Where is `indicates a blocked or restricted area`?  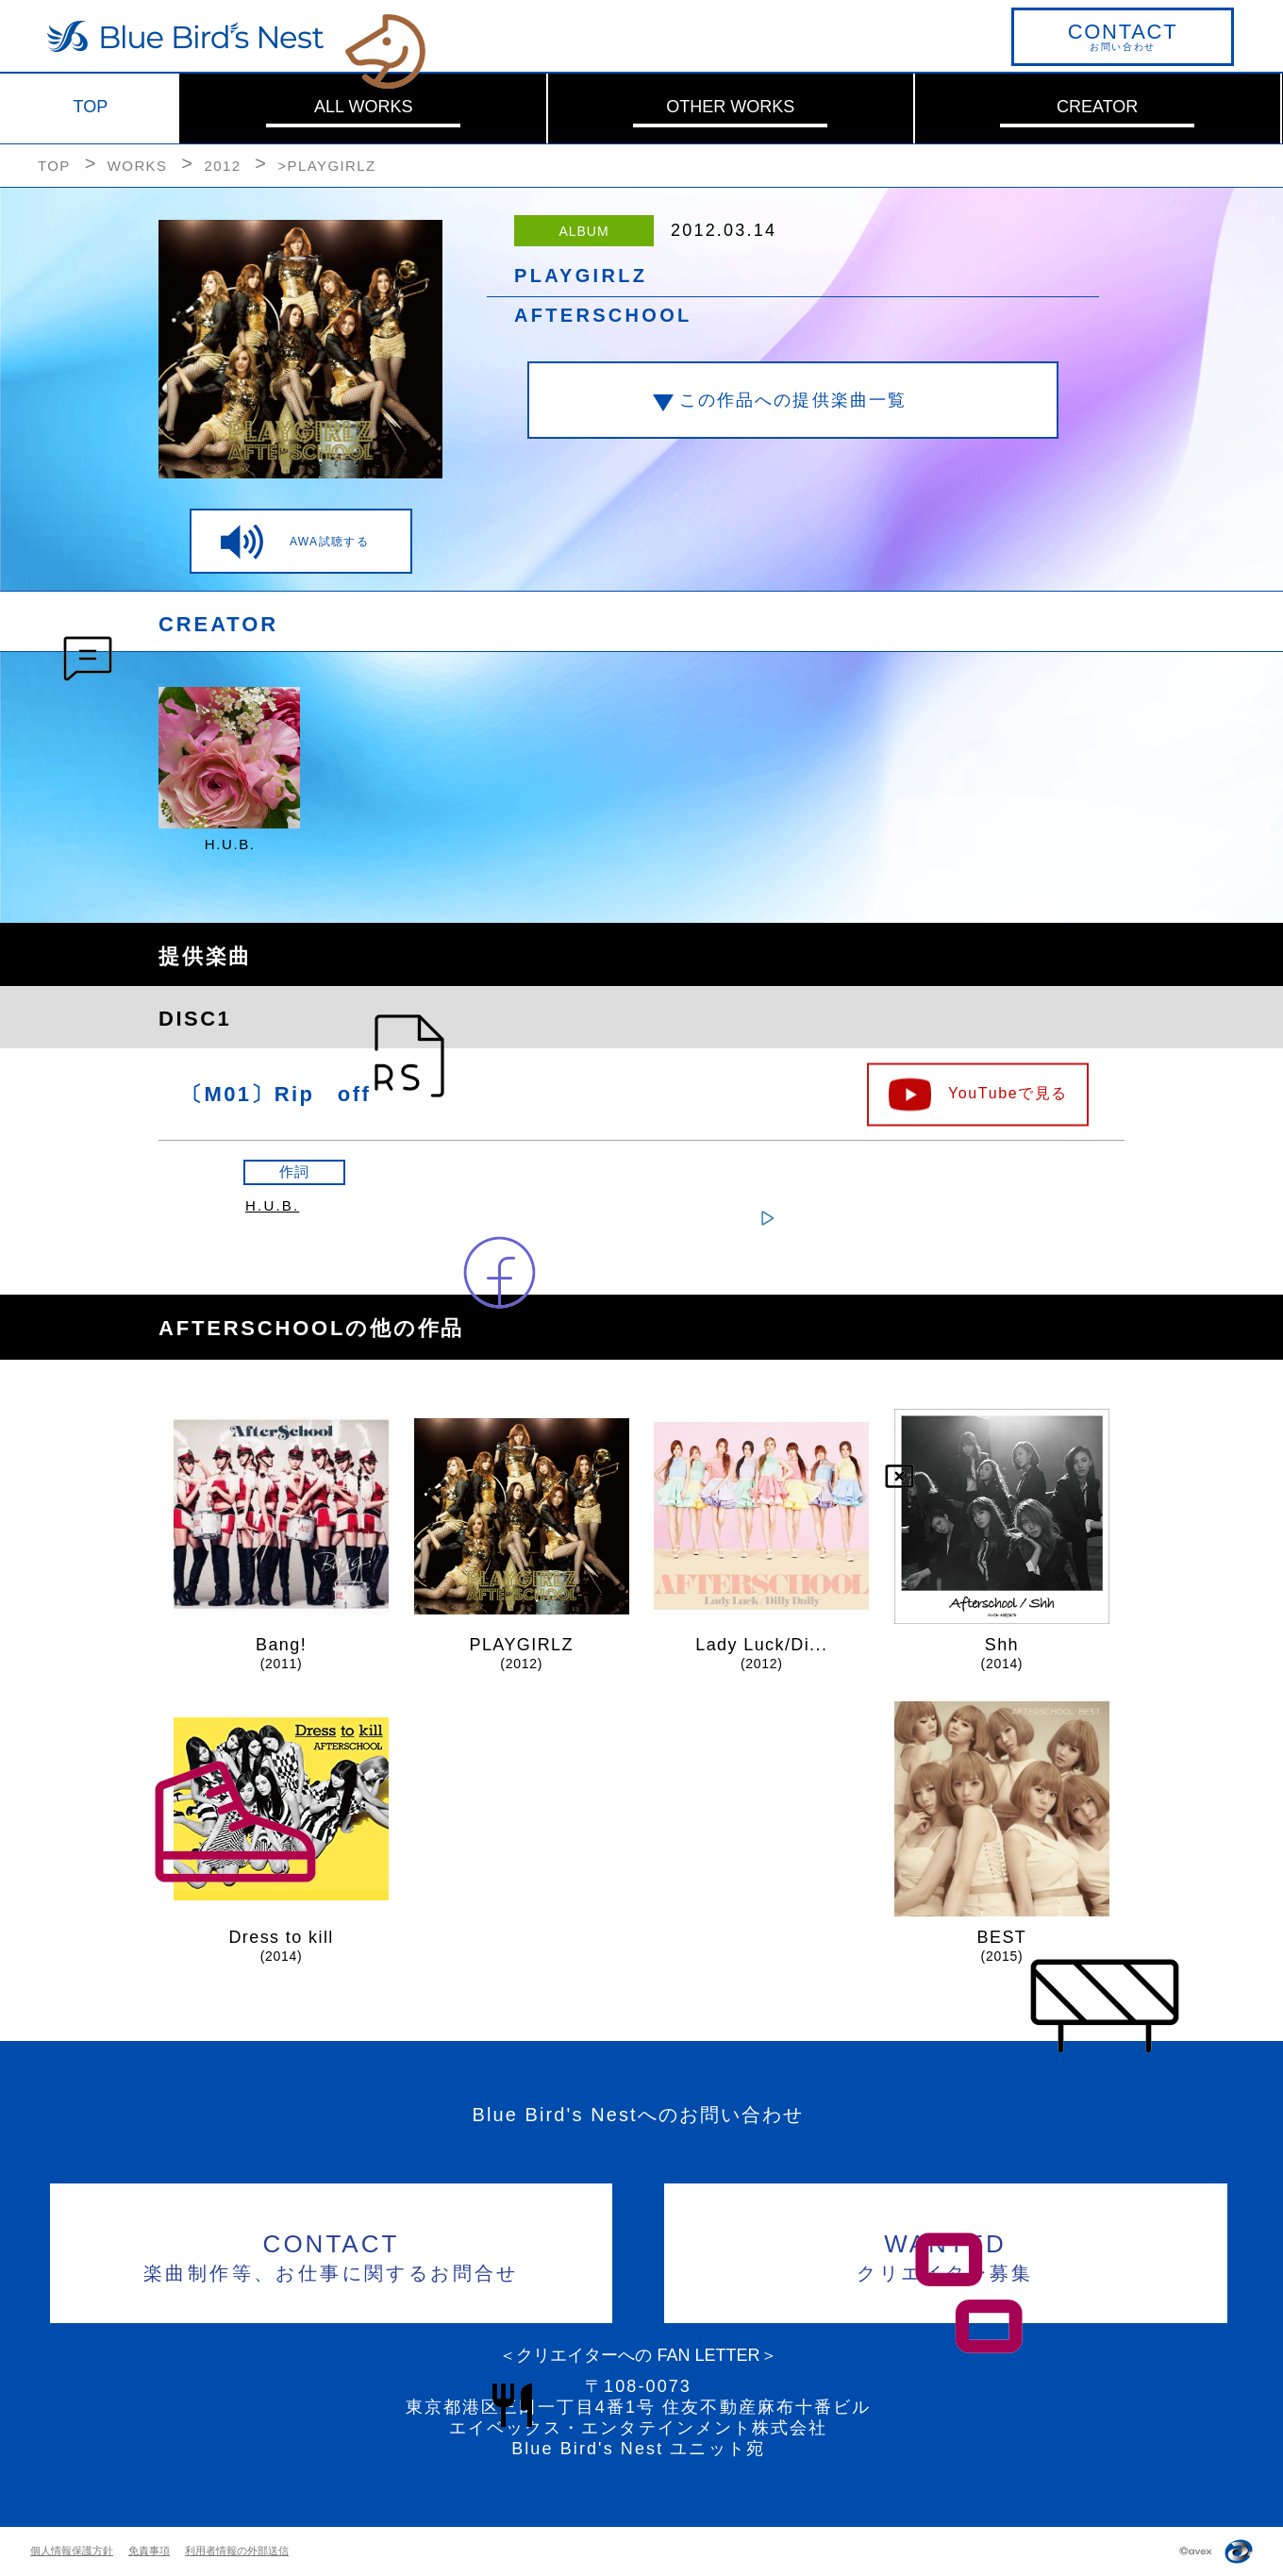
indicates a blocked or restricted area is located at coordinates (1105, 2000).